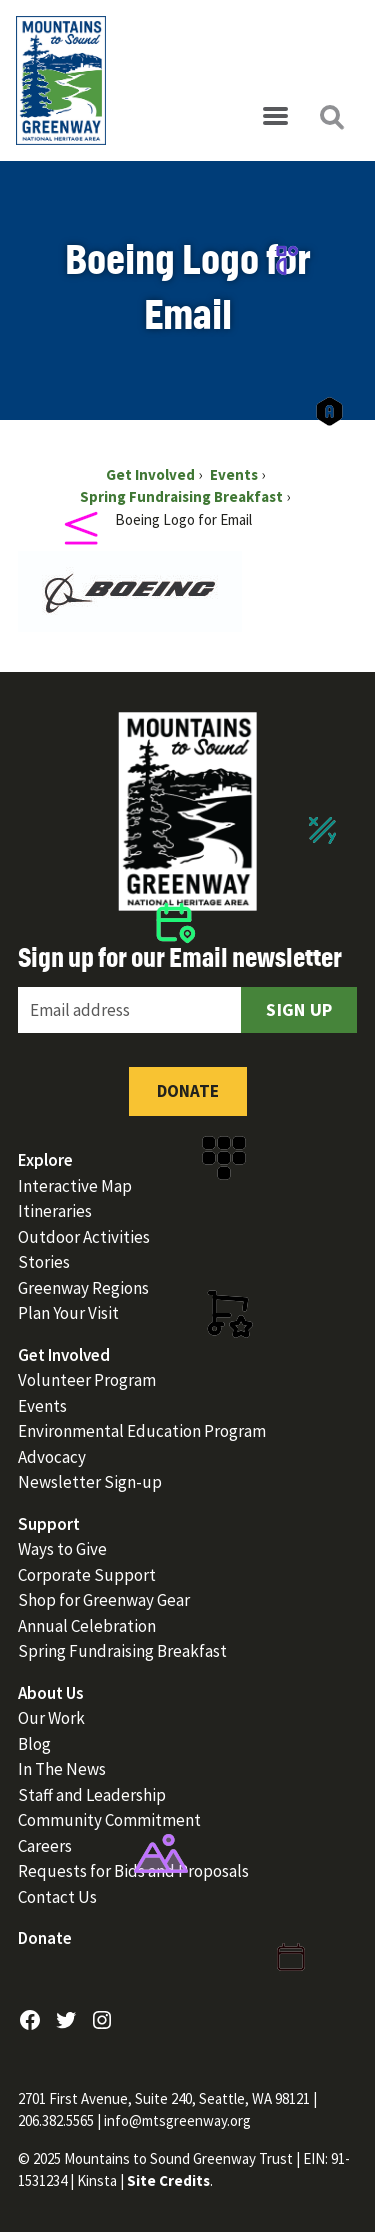 Image resolution: width=375 pixels, height=2232 pixels. I want to click on view calendar or schedule, so click(291, 1957).